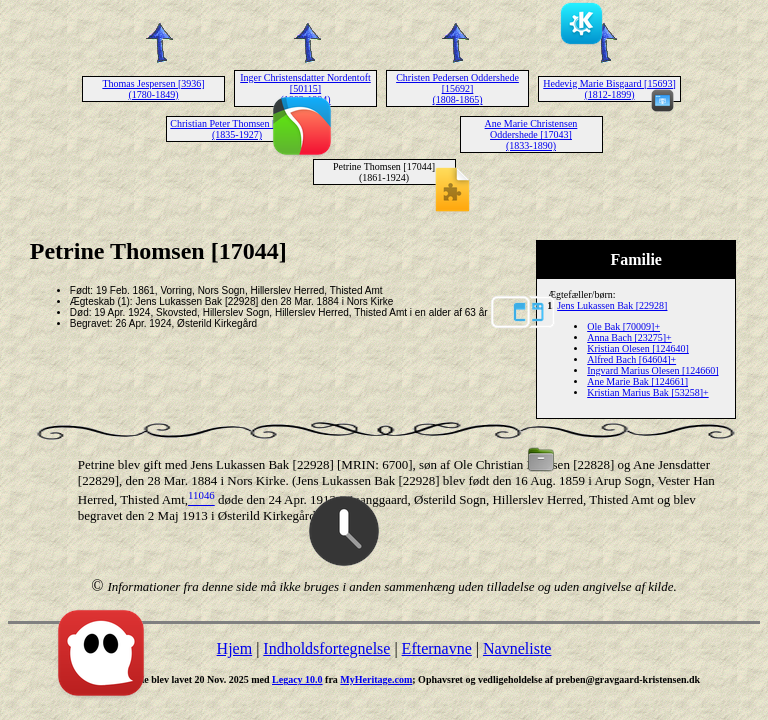  Describe the element at coordinates (302, 126) in the screenshot. I see `open reaper digital audio workstation` at that location.